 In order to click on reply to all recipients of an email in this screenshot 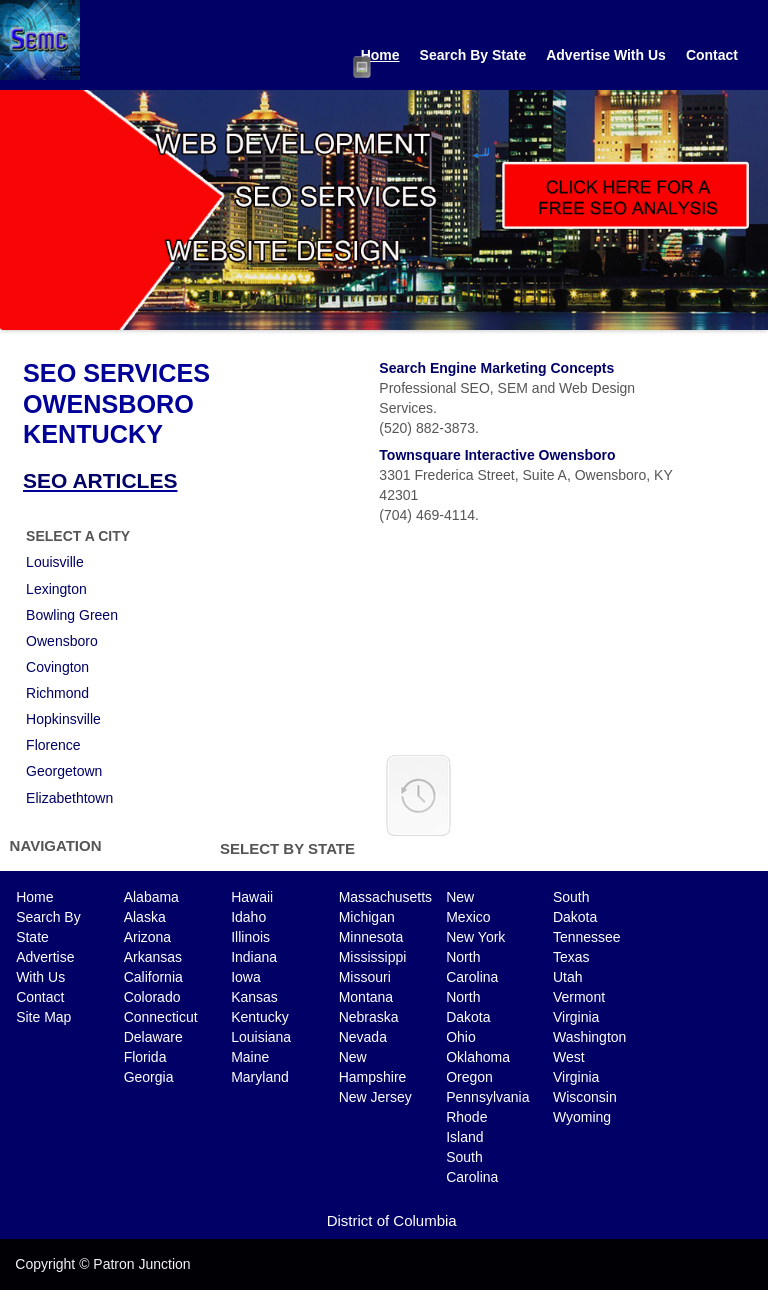, I will do `click(481, 152)`.